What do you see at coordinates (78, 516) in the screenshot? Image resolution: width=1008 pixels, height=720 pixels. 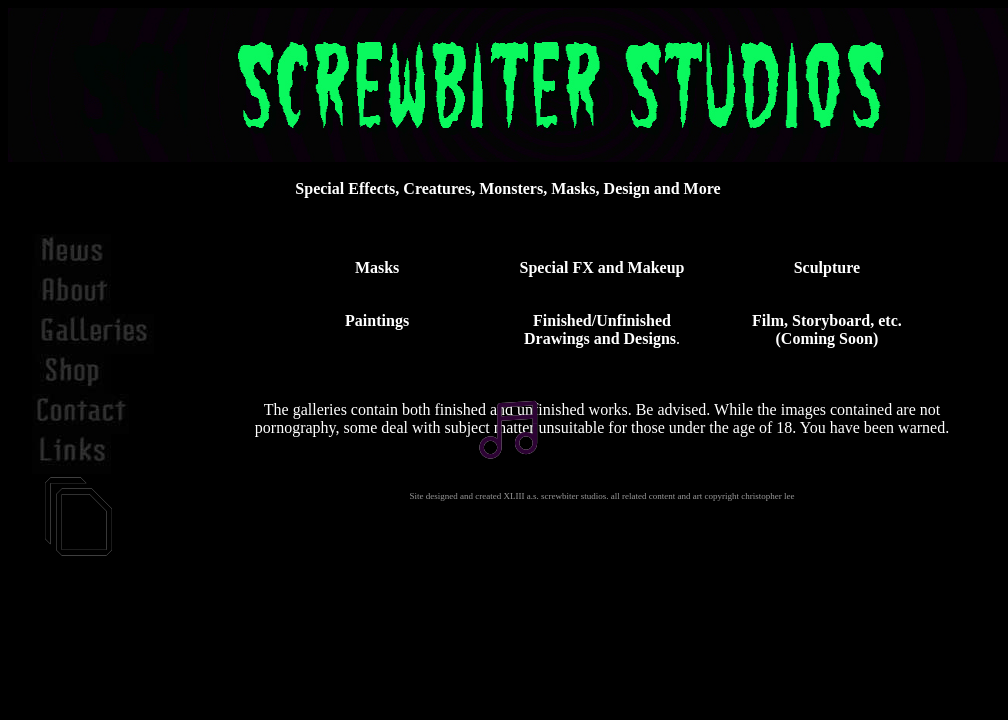 I see `copy to clipboard` at bounding box center [78, 516].